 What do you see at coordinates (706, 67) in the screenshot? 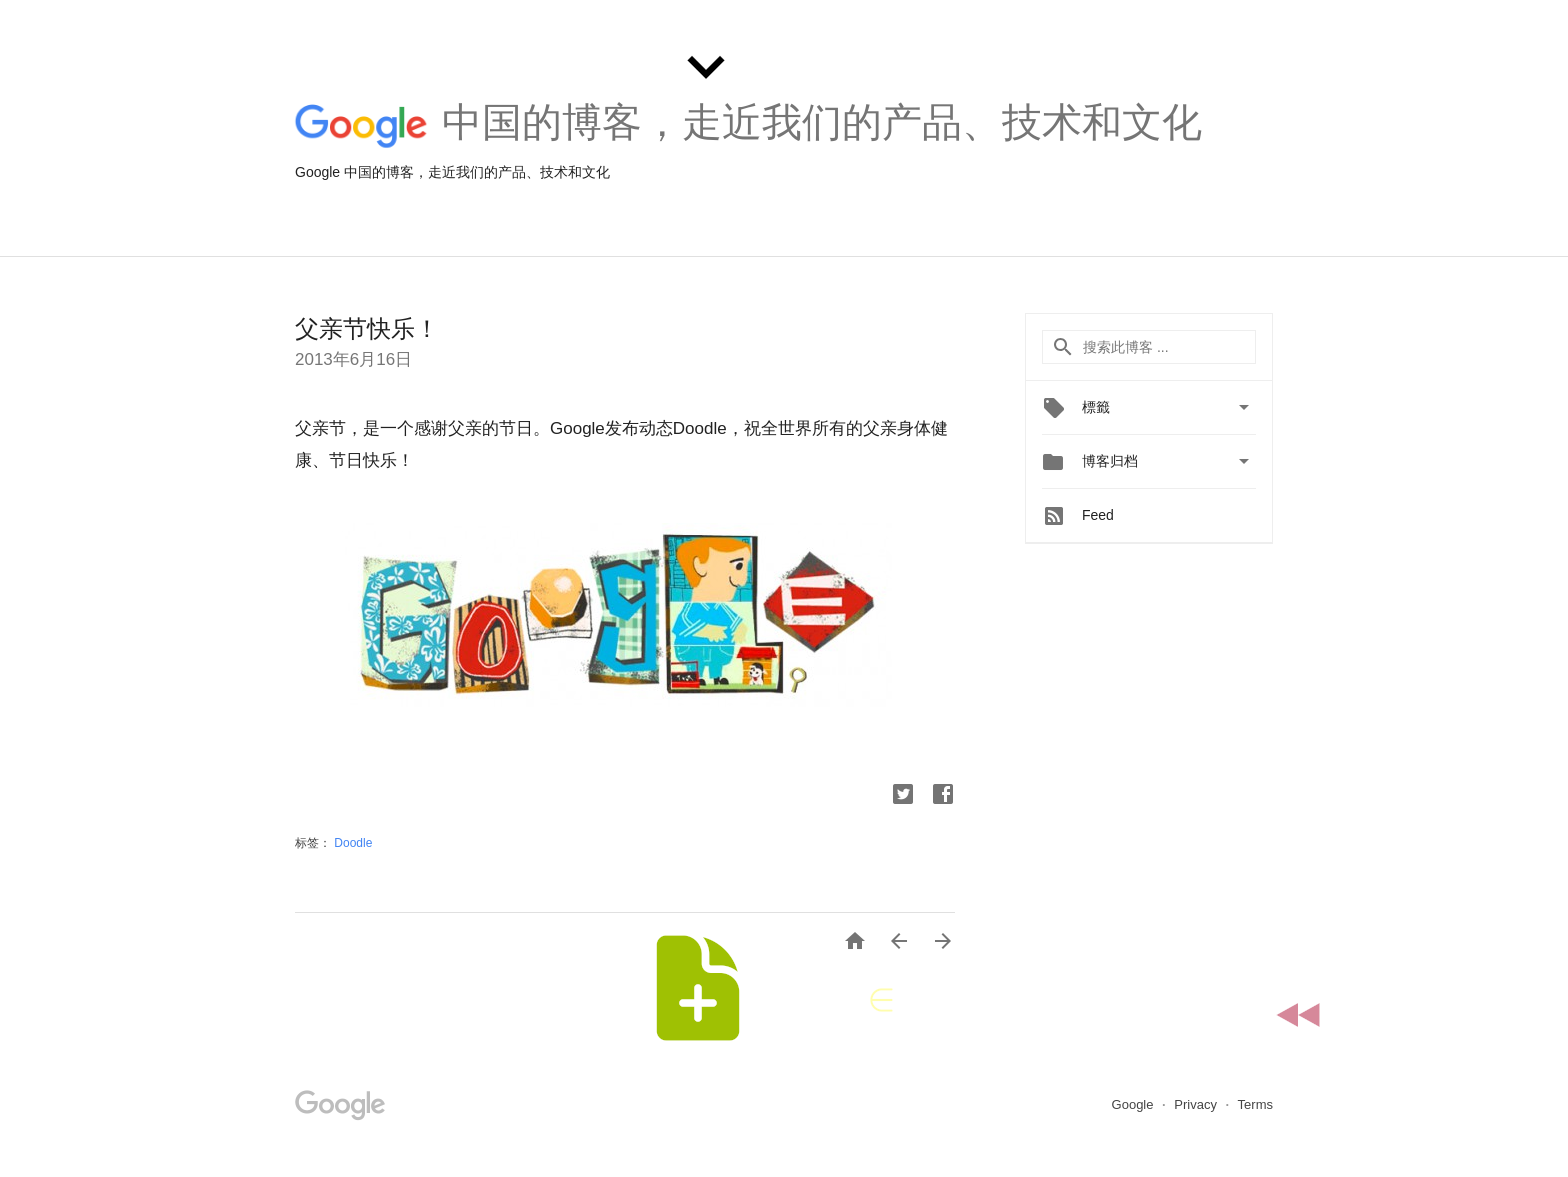
I see `expand a dropdown menu` at bounding box center [706, 67].